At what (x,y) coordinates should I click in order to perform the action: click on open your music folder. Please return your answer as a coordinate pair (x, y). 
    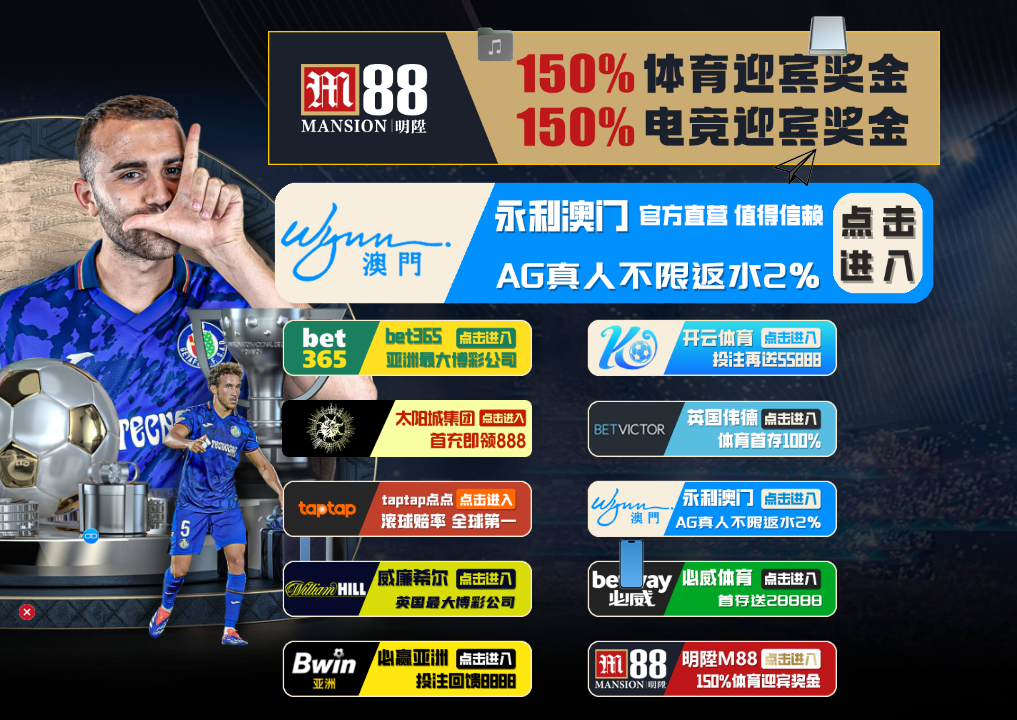
    Looking at the image, I should click on (495, 44).